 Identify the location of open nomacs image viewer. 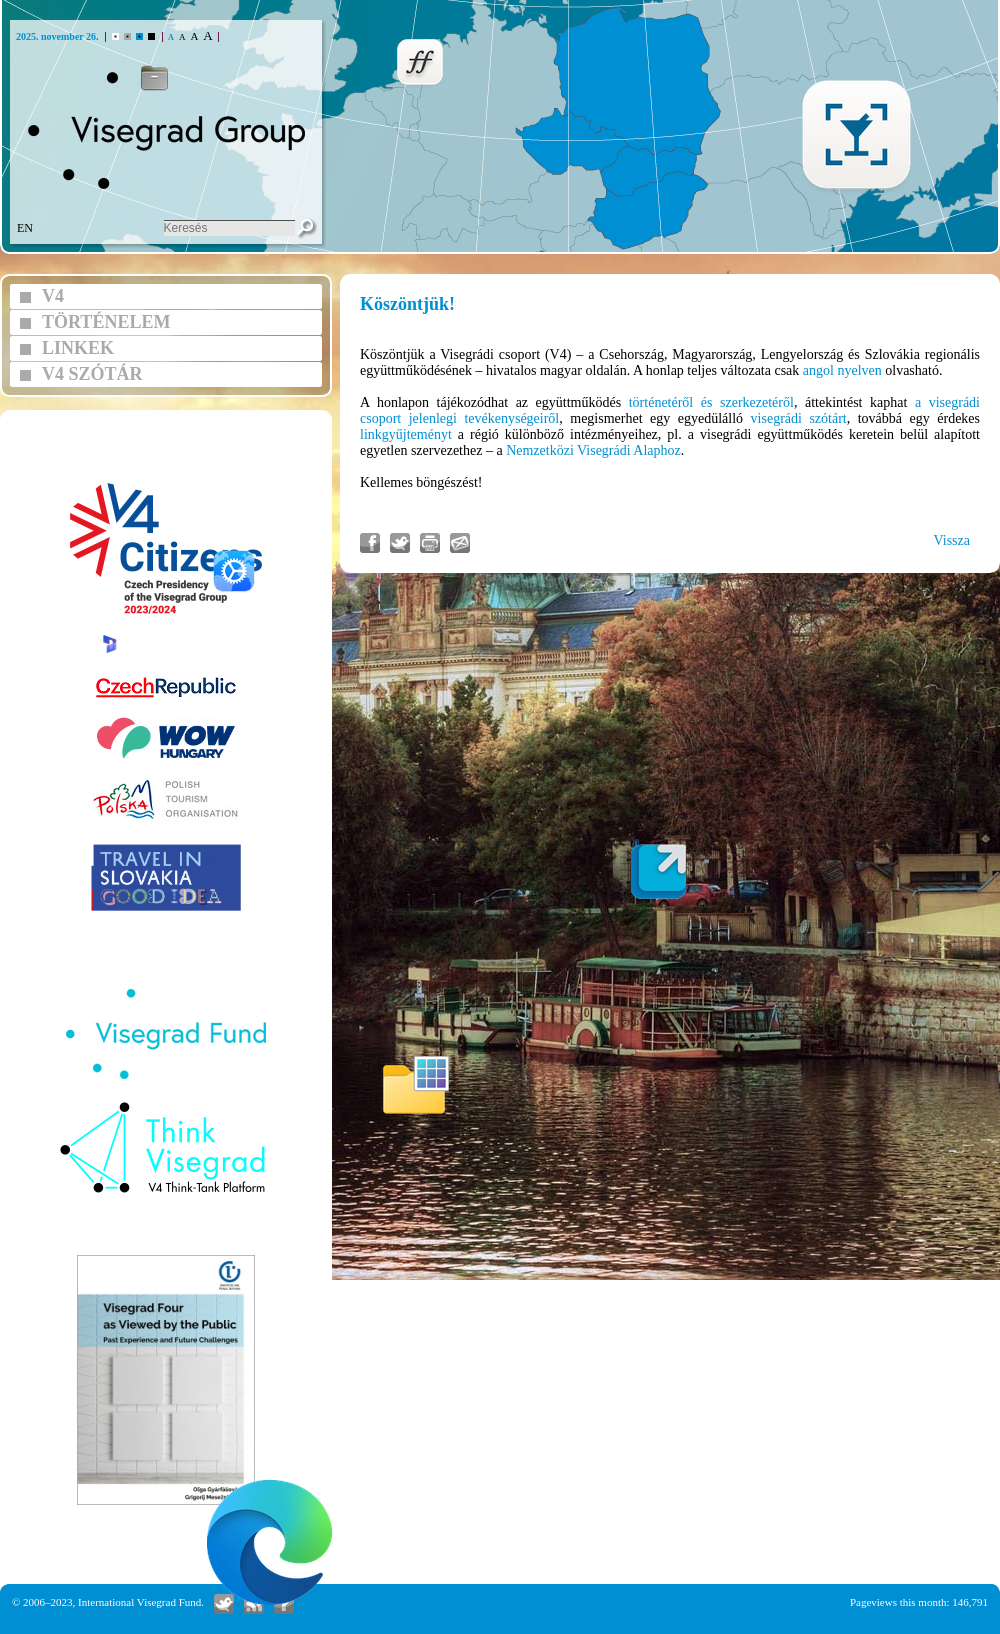
(856, 134).